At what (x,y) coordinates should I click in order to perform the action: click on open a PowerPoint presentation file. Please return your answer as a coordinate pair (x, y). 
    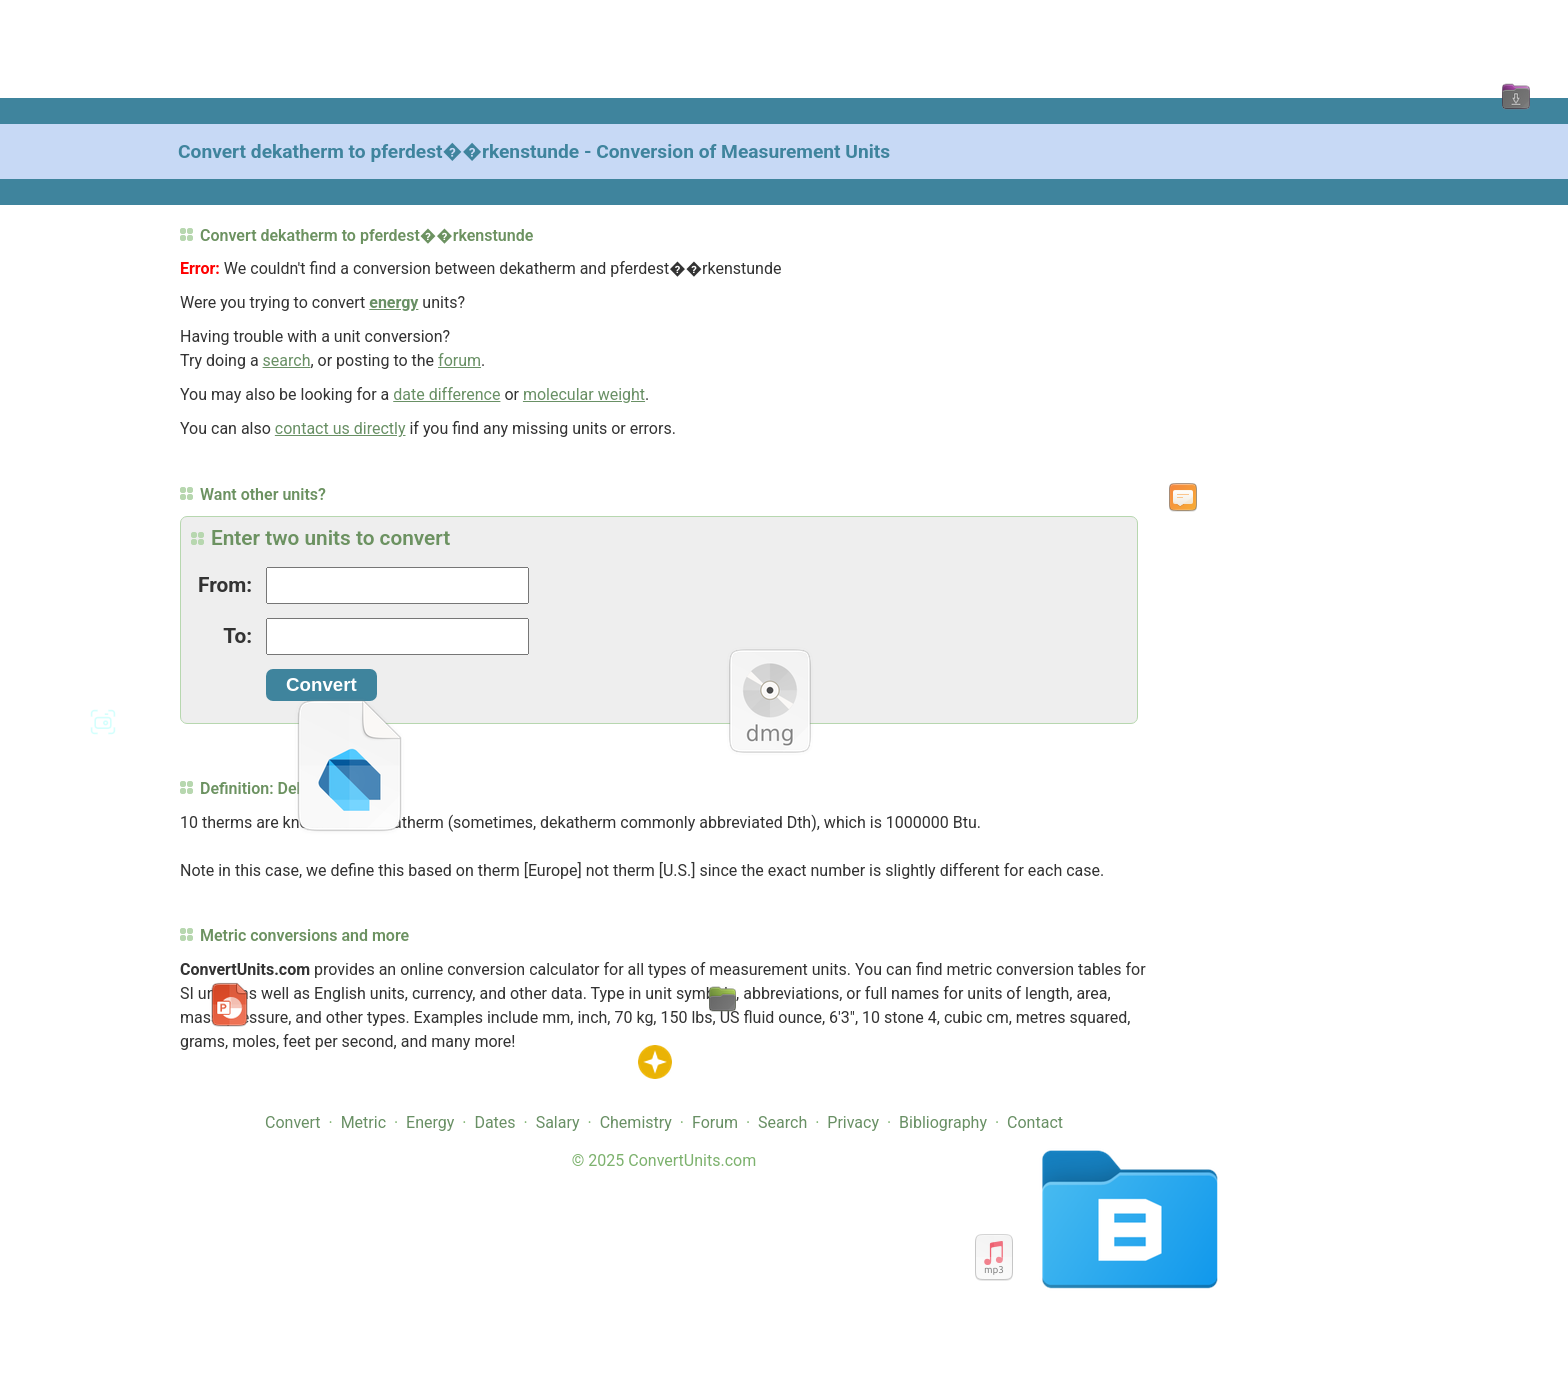
    Looking at the image, I should click on (229, 1004).